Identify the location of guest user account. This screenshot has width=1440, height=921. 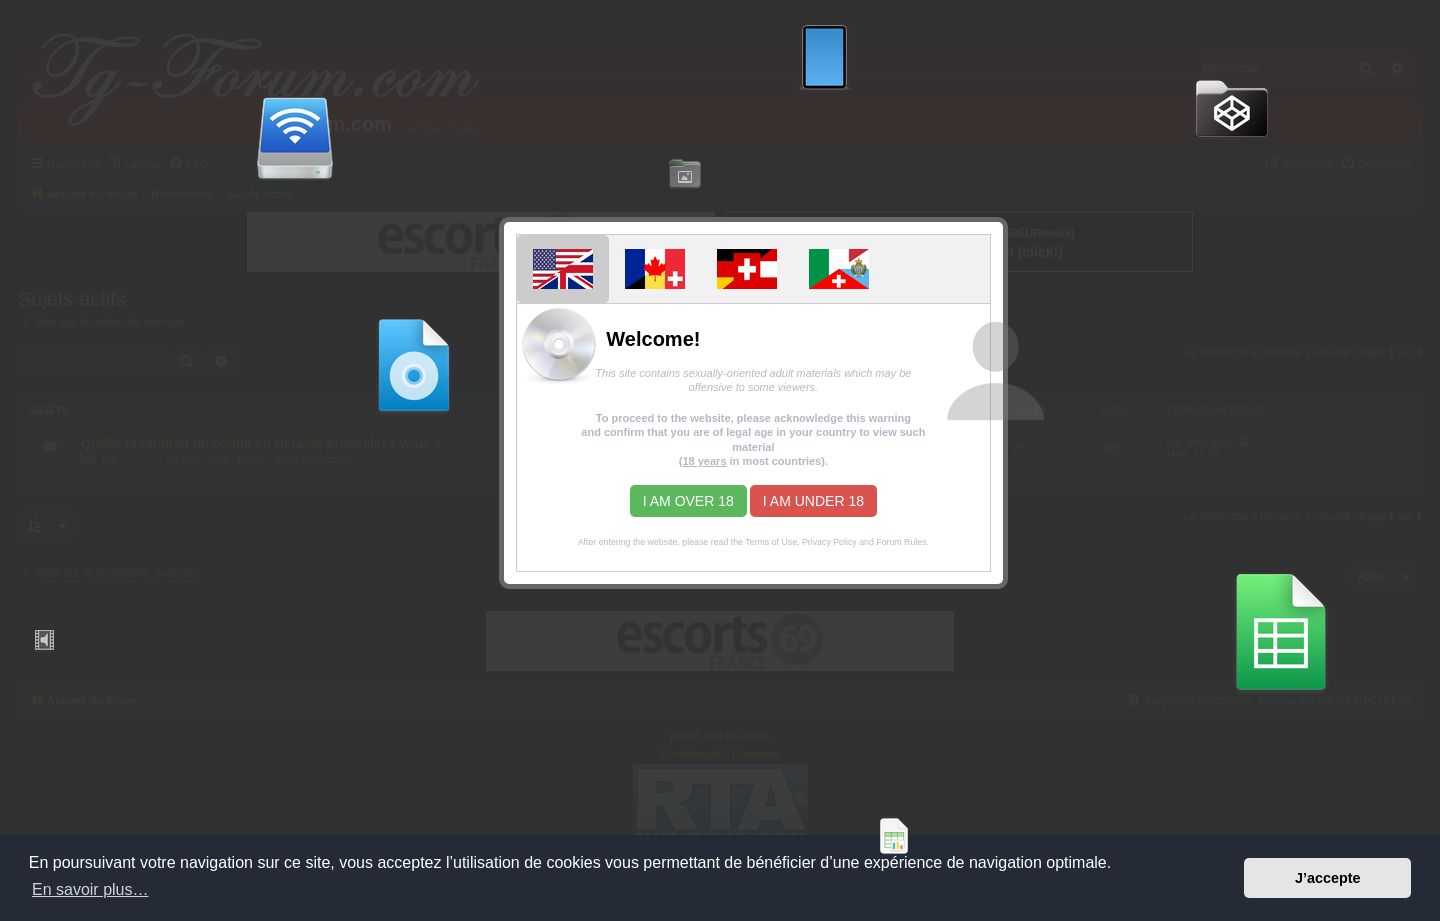
(995, 370).